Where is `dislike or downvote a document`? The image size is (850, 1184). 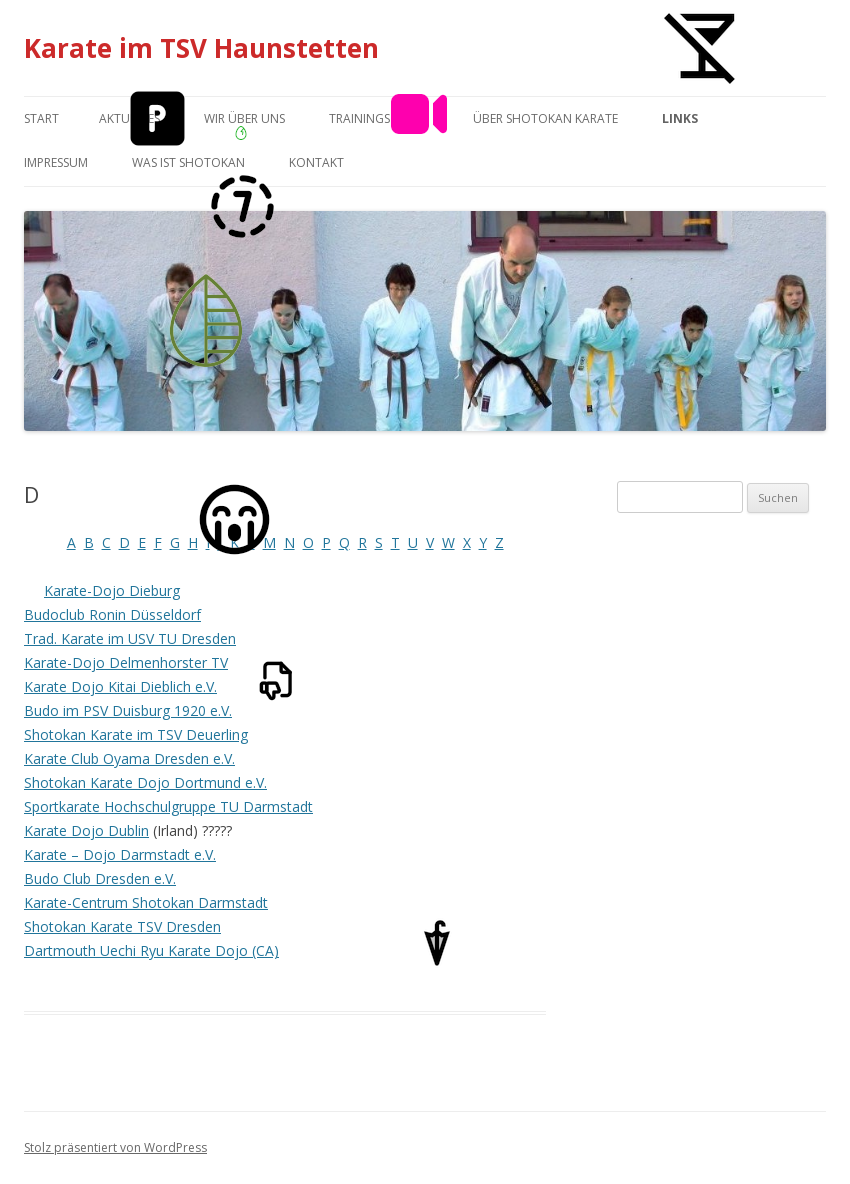
dislike or downvote a document is located at coordinates (277, 679).